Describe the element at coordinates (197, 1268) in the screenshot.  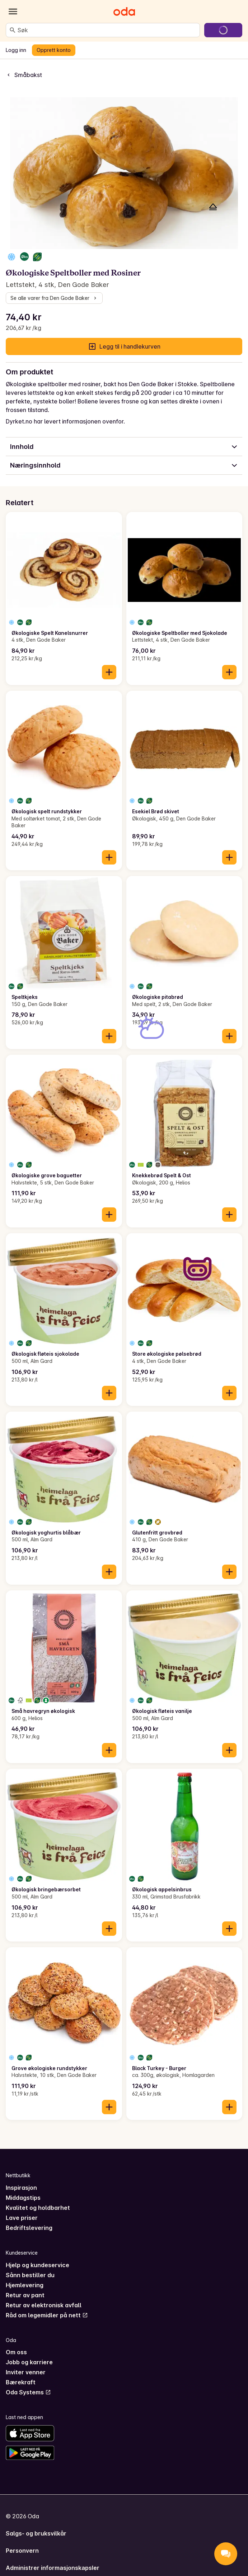
I see `finn the human character icon from adventure time` at that location.